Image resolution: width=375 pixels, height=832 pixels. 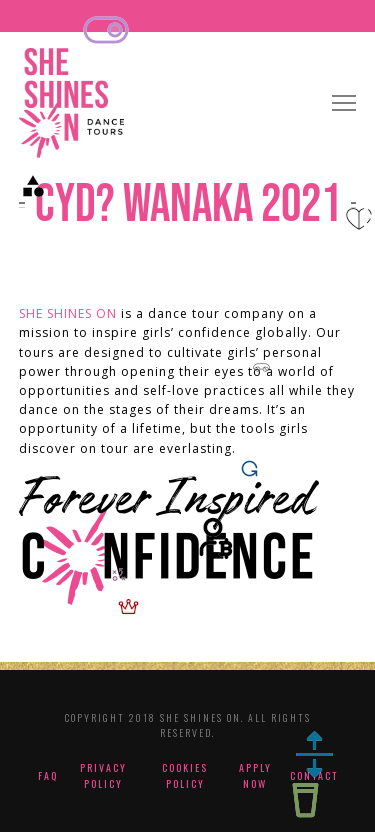 What do you see at coordinates (305, 799) in the screenshot?
I see `view nearby bars or pubs` at bounding box center [305, 799].